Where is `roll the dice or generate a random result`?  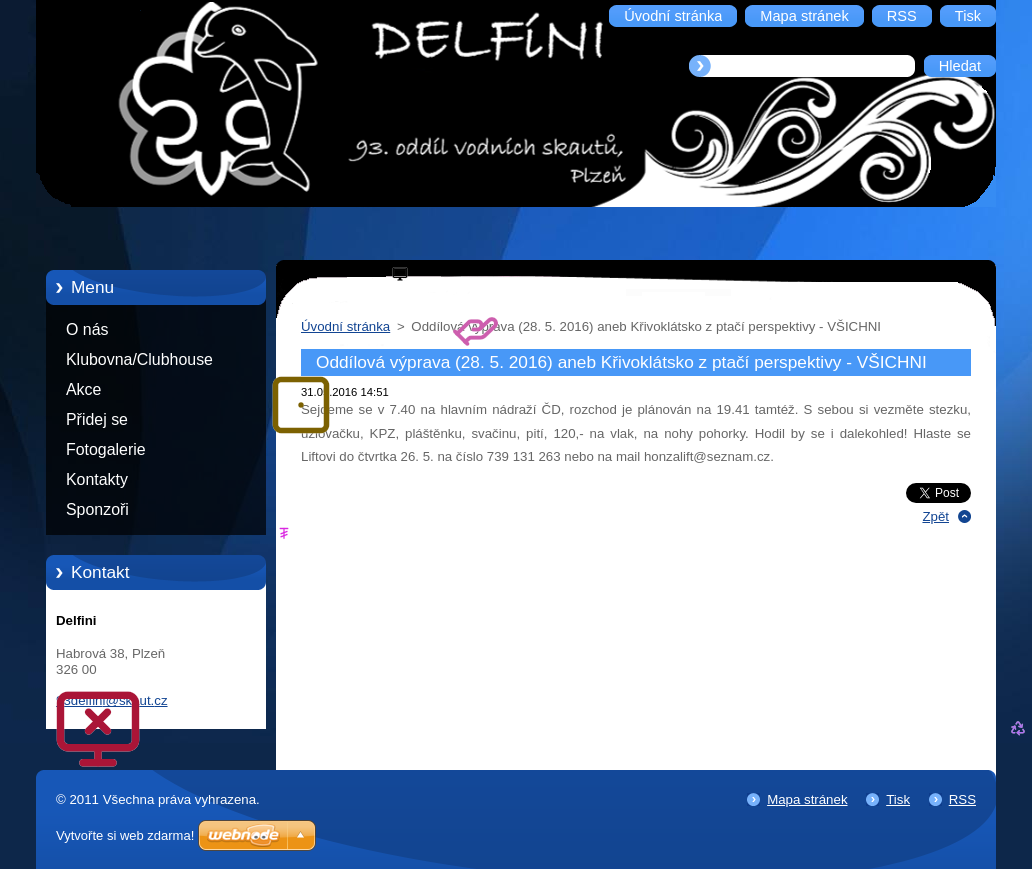 roll the dice or generate a random result is located at coordinates (301, 405).